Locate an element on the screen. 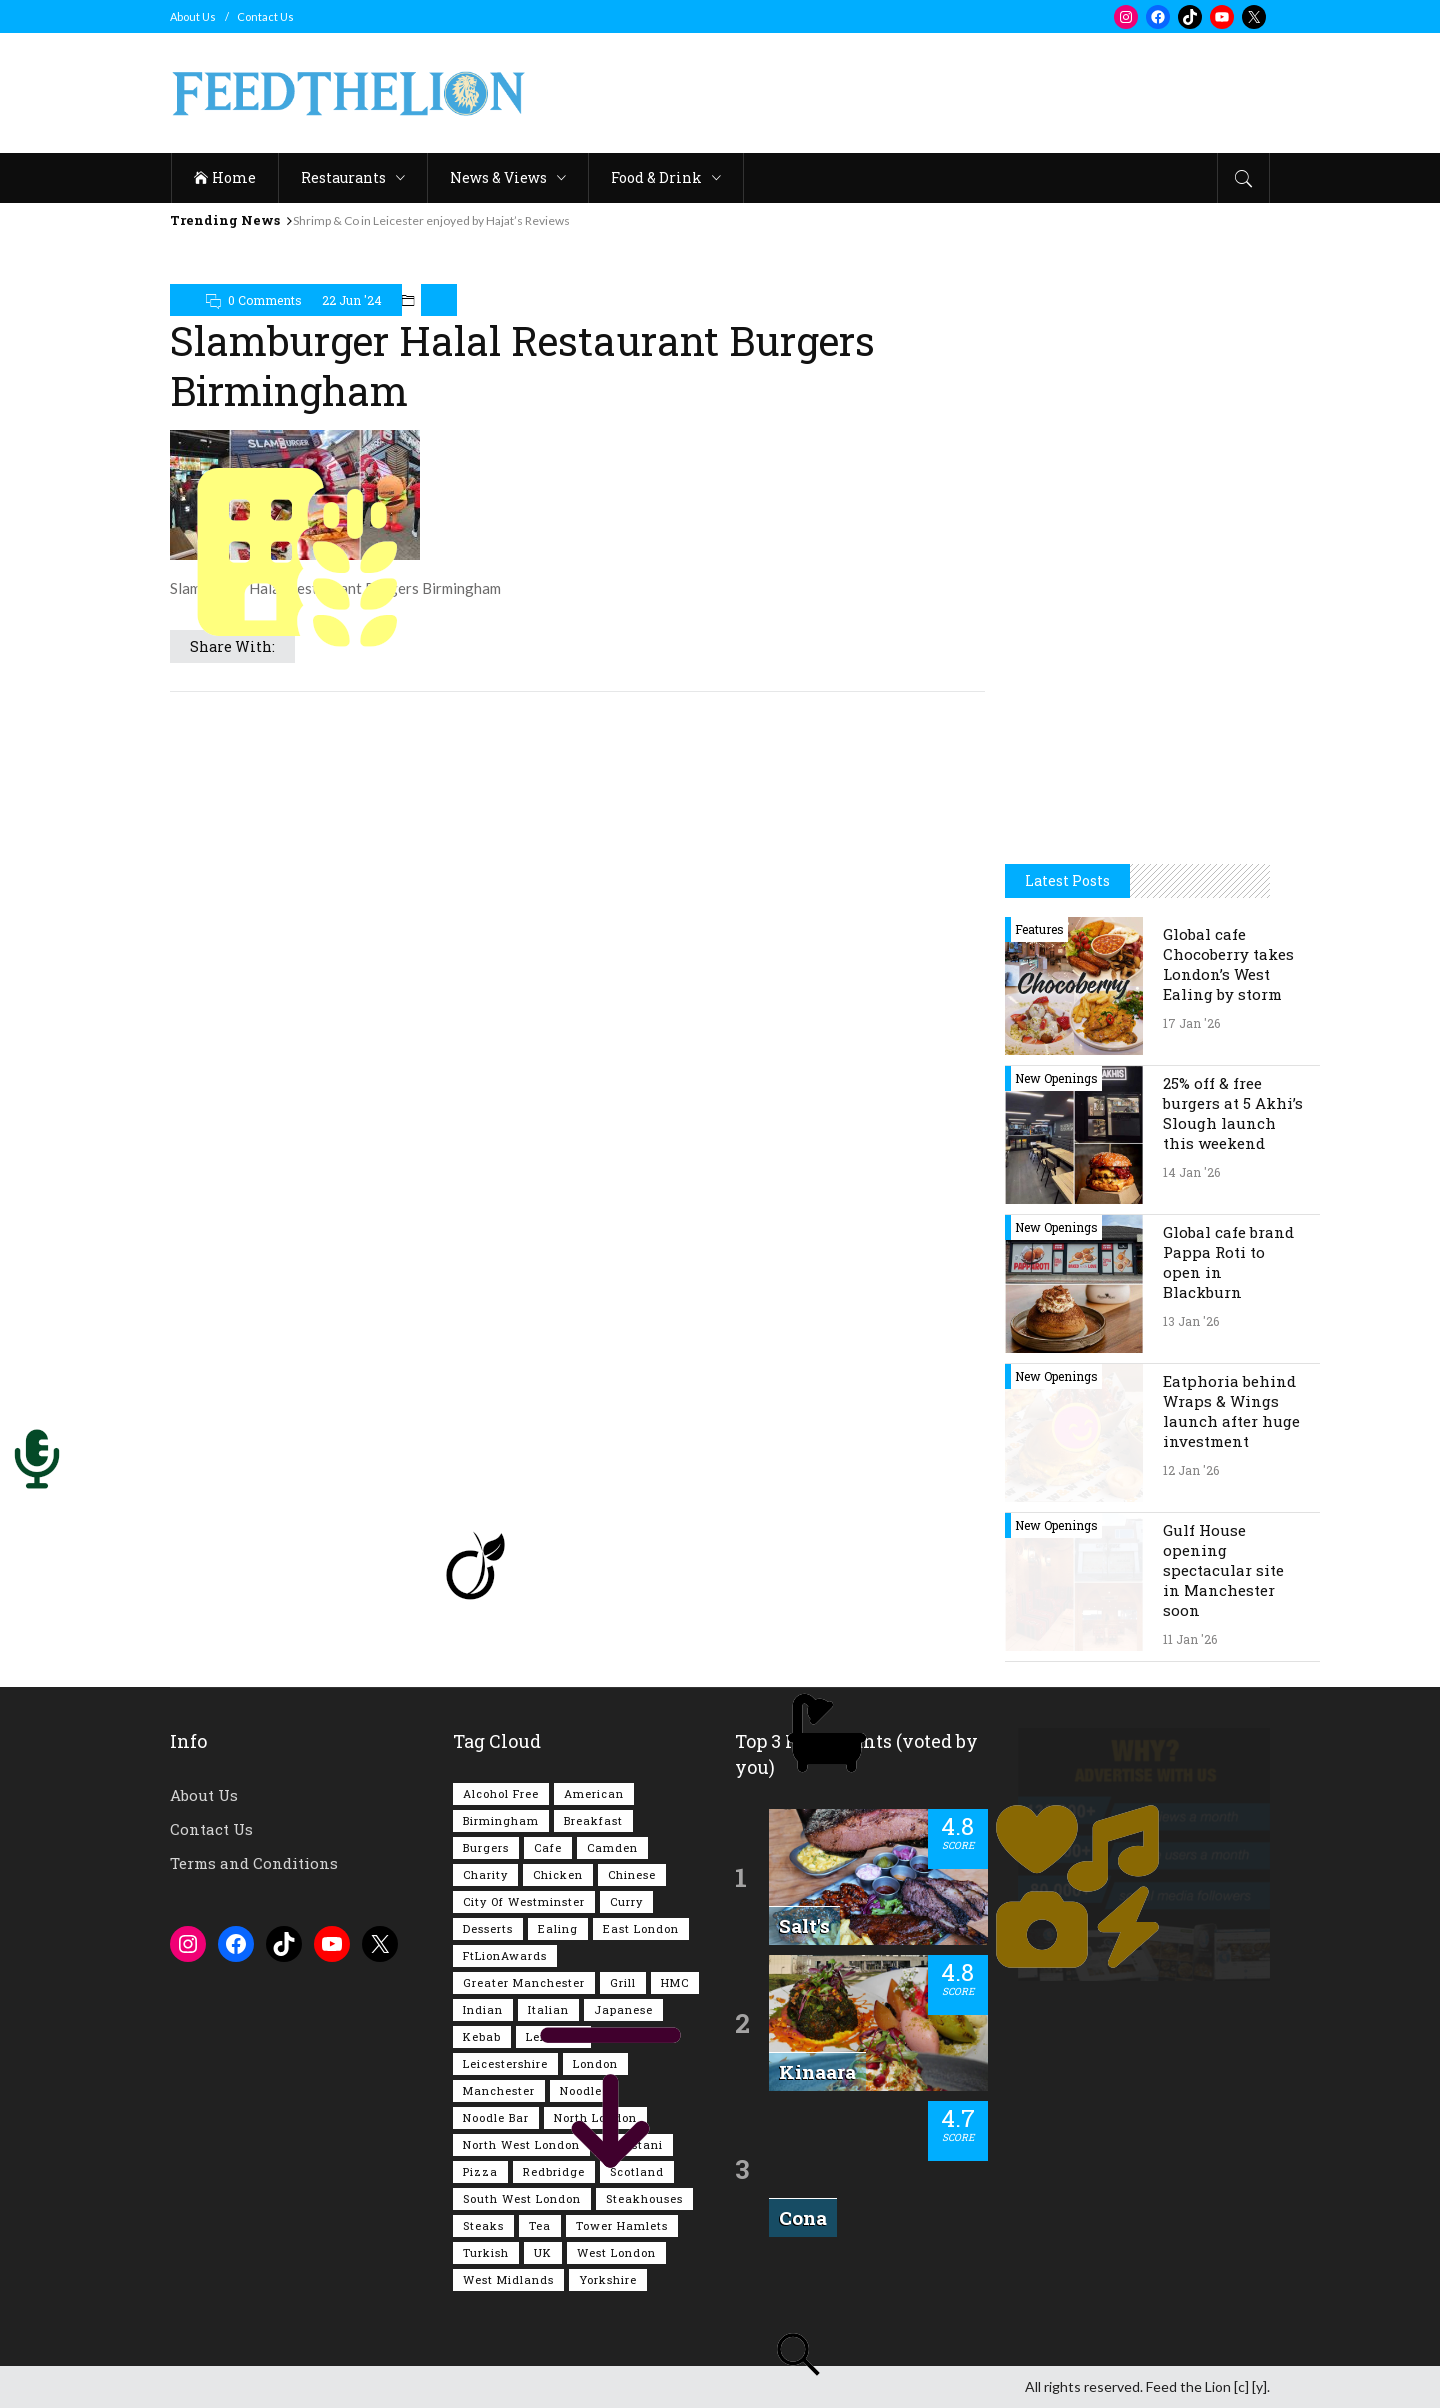  sistrix SEO tool logo is located at coordinates (798, 2354).